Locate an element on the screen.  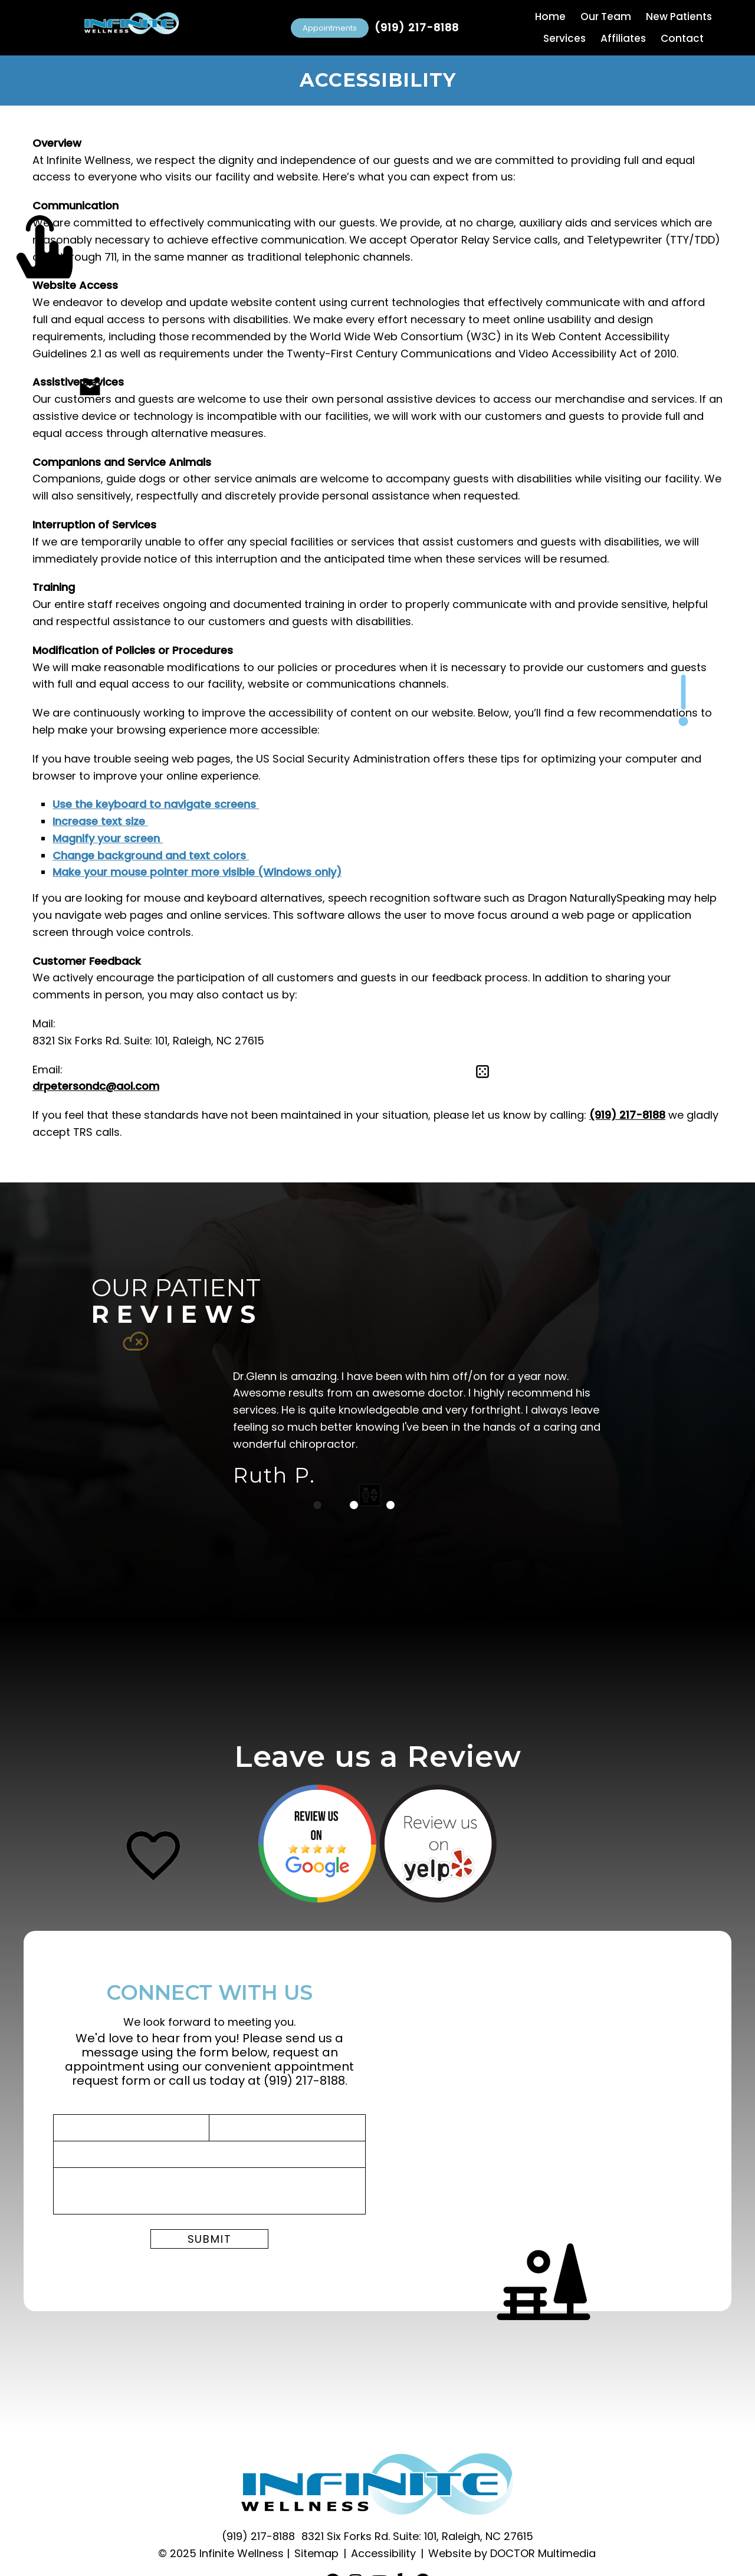
indicates an alert or warning that requires attention is located at coordinates (683, 700).